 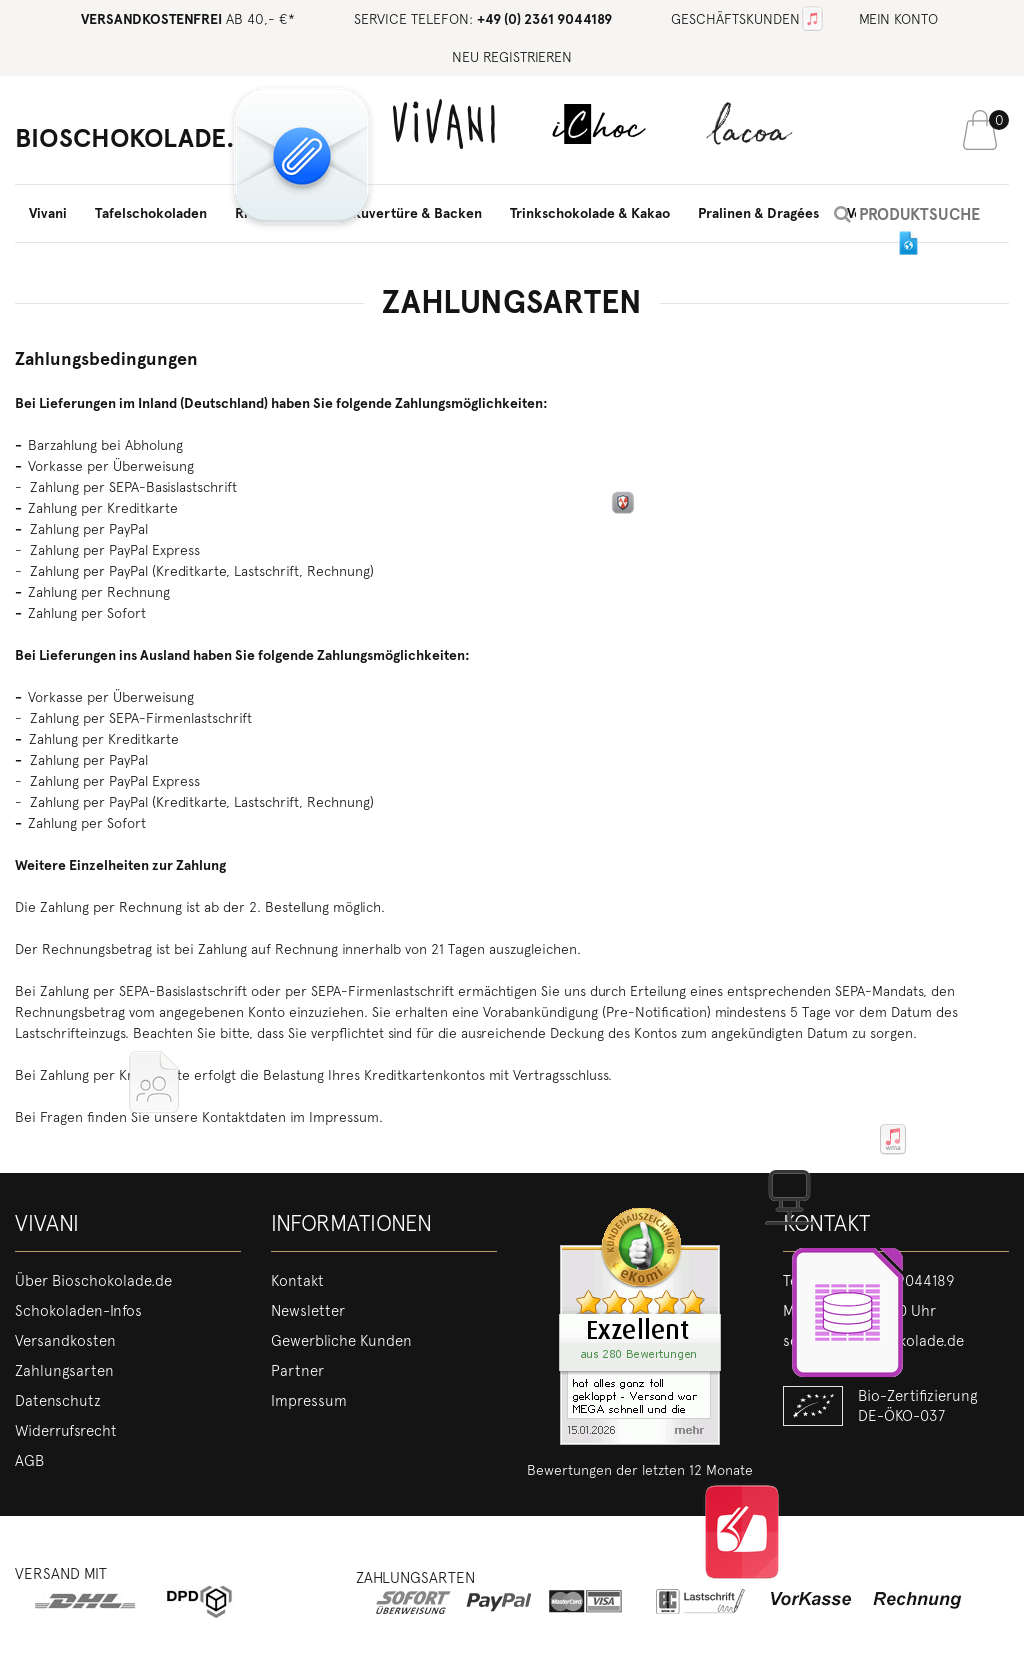 What do you see at coordinates (302, 156) in the screenshot?
I see `open email attachment viewer` at bounding box center [302, 156].